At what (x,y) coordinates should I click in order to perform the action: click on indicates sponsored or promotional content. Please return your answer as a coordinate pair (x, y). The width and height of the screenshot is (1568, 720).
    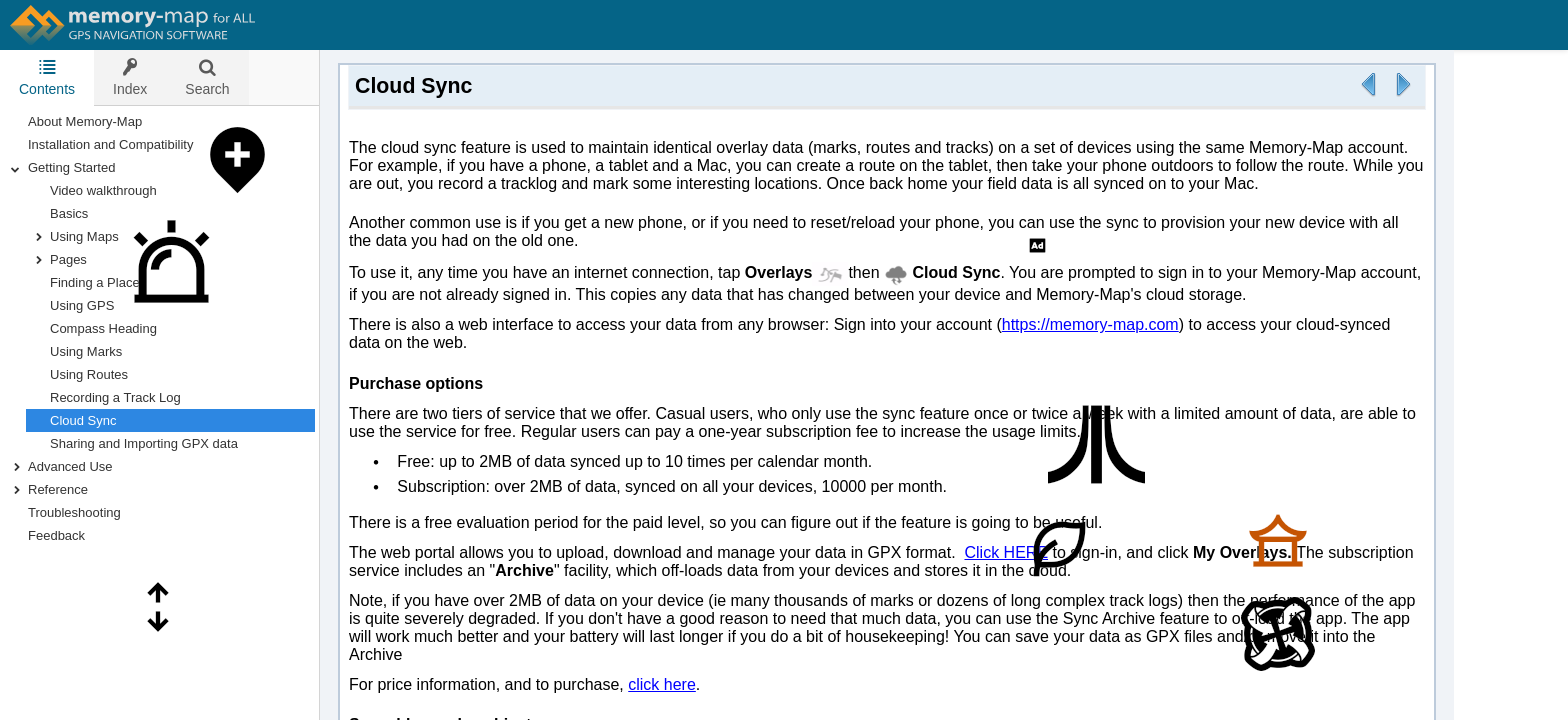
    Looking at the image, I should click on (1037, 245).